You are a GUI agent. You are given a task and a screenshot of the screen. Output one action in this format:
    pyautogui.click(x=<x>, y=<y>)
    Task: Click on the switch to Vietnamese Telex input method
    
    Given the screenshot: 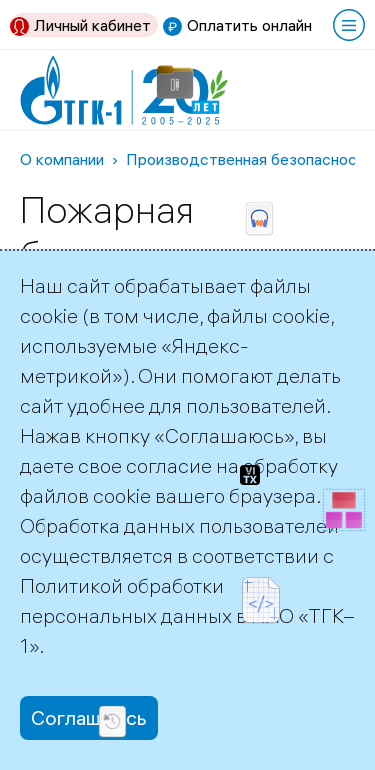 What is the action you would take?
    pyautogui.click(x=250, y=475)
    